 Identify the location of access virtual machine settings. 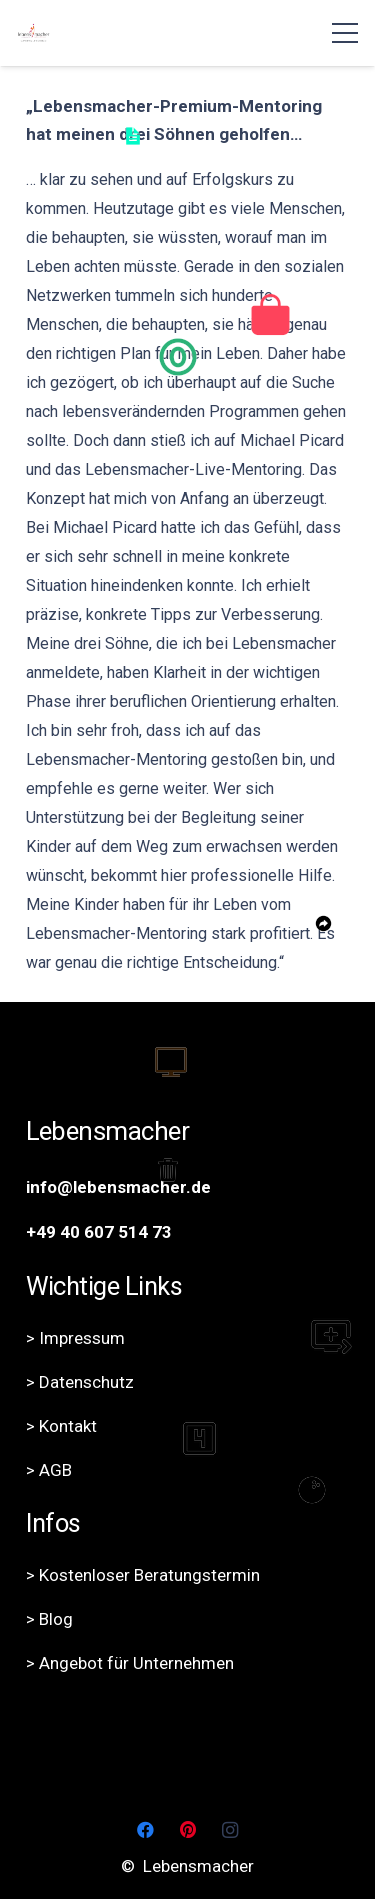
(171, 1061).